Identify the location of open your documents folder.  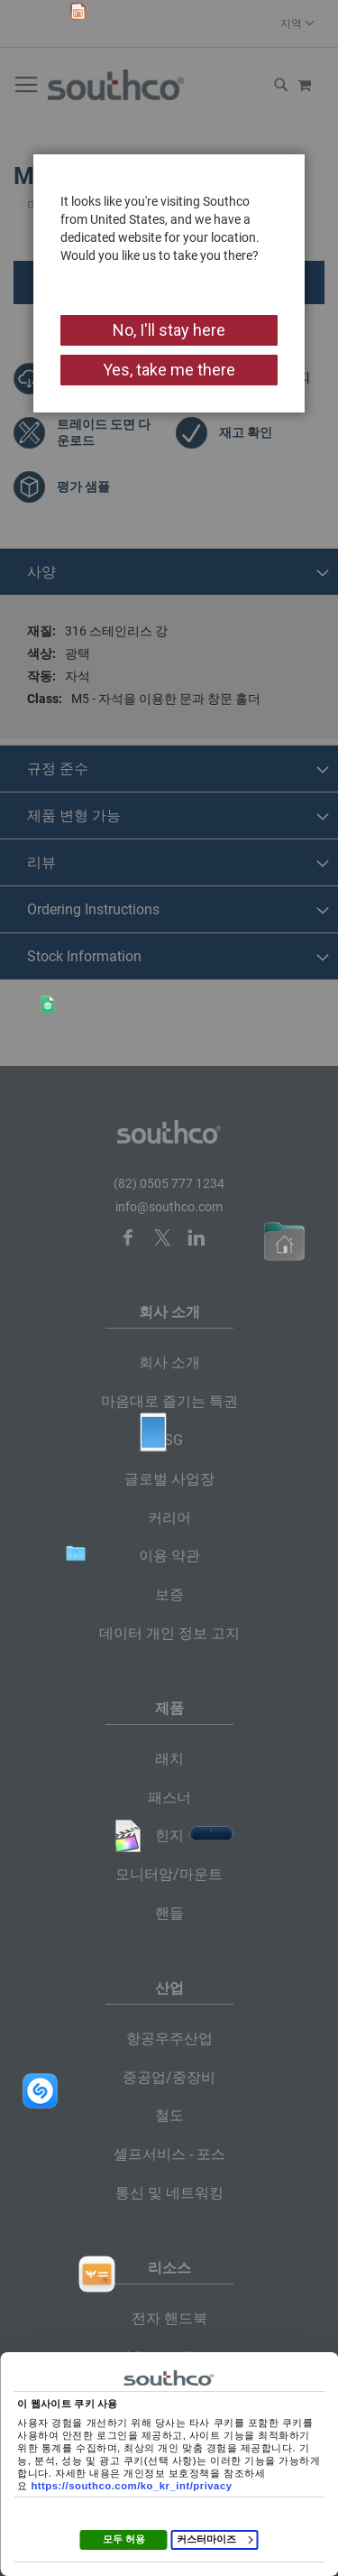
(76, 1553).